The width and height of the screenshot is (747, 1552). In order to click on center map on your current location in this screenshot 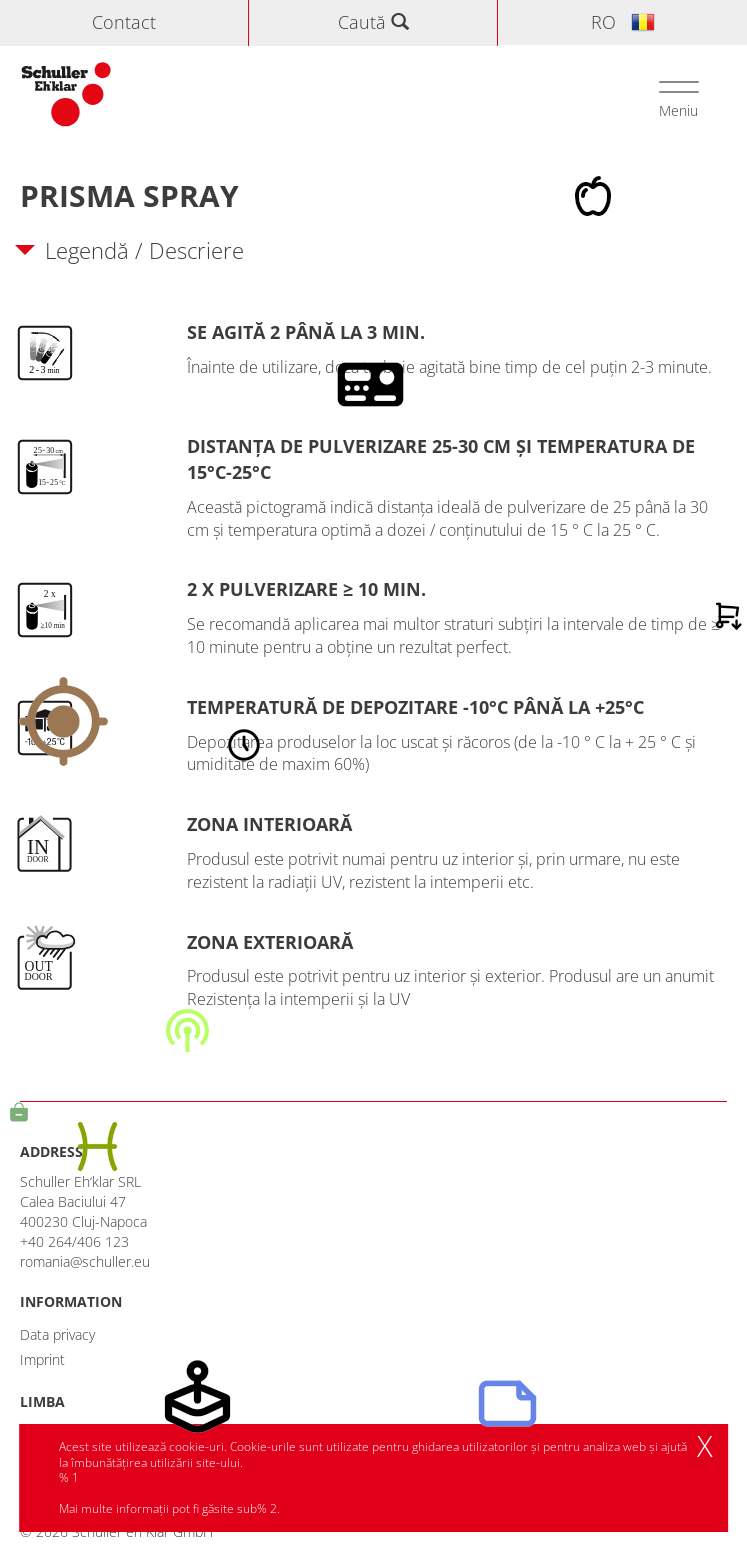, I will do `click(63, 721)`.